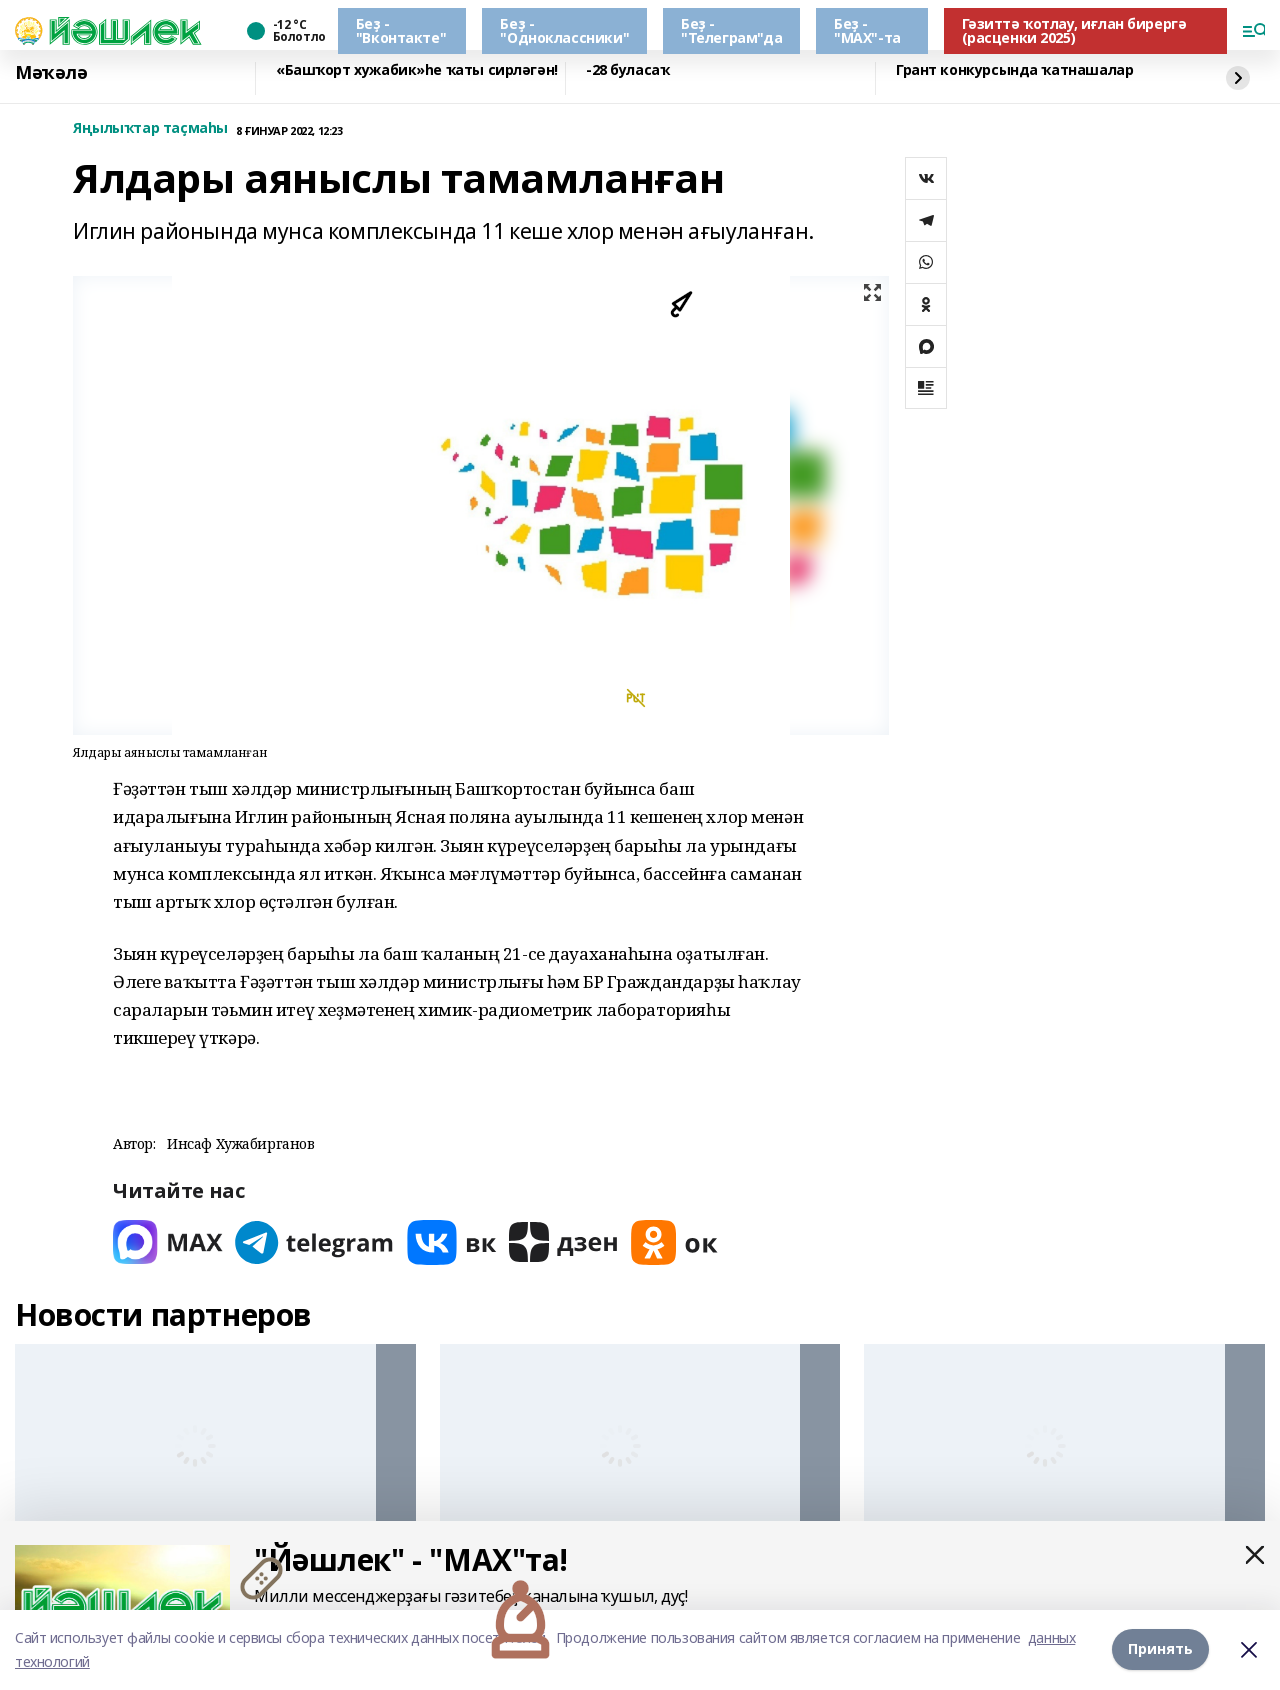 Image resolution: width=1280 pixels, height=1690 pixels. I want to click on play chess or access board games, so click(520, 1621).